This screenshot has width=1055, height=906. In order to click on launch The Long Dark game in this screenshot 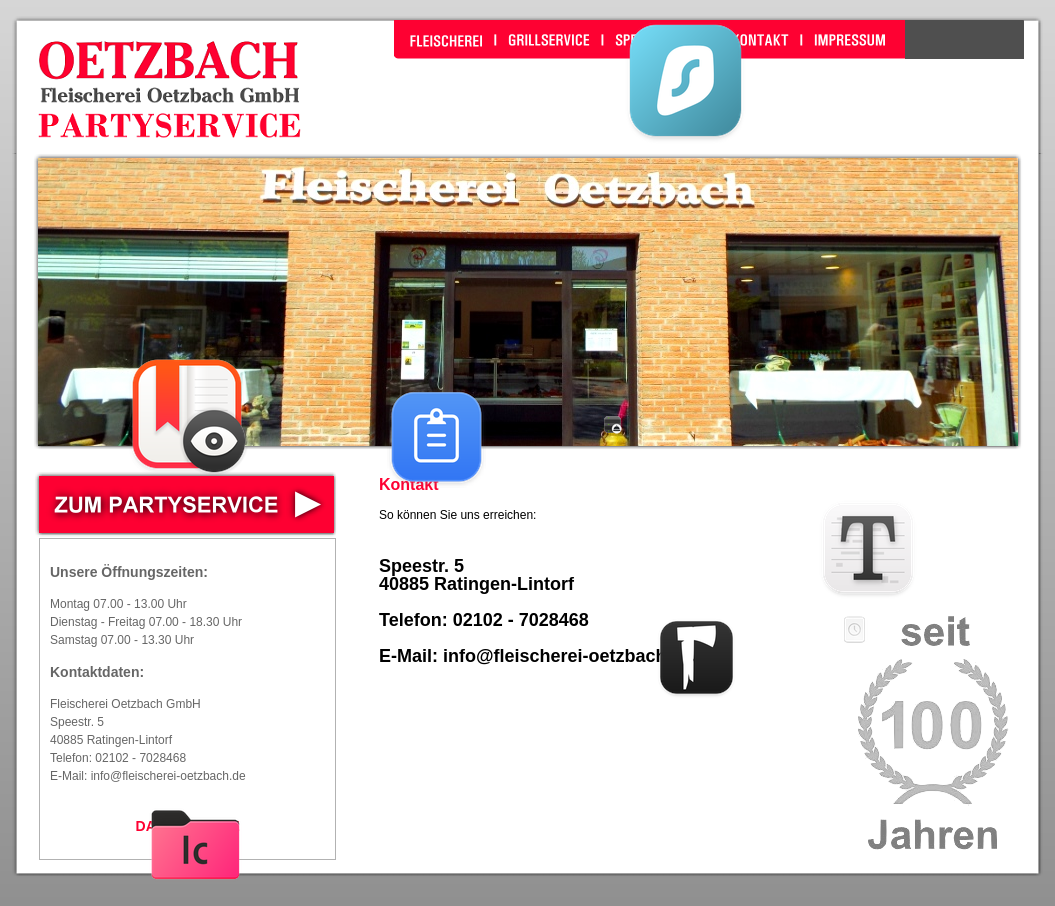, I will do `click(696, 657)`.